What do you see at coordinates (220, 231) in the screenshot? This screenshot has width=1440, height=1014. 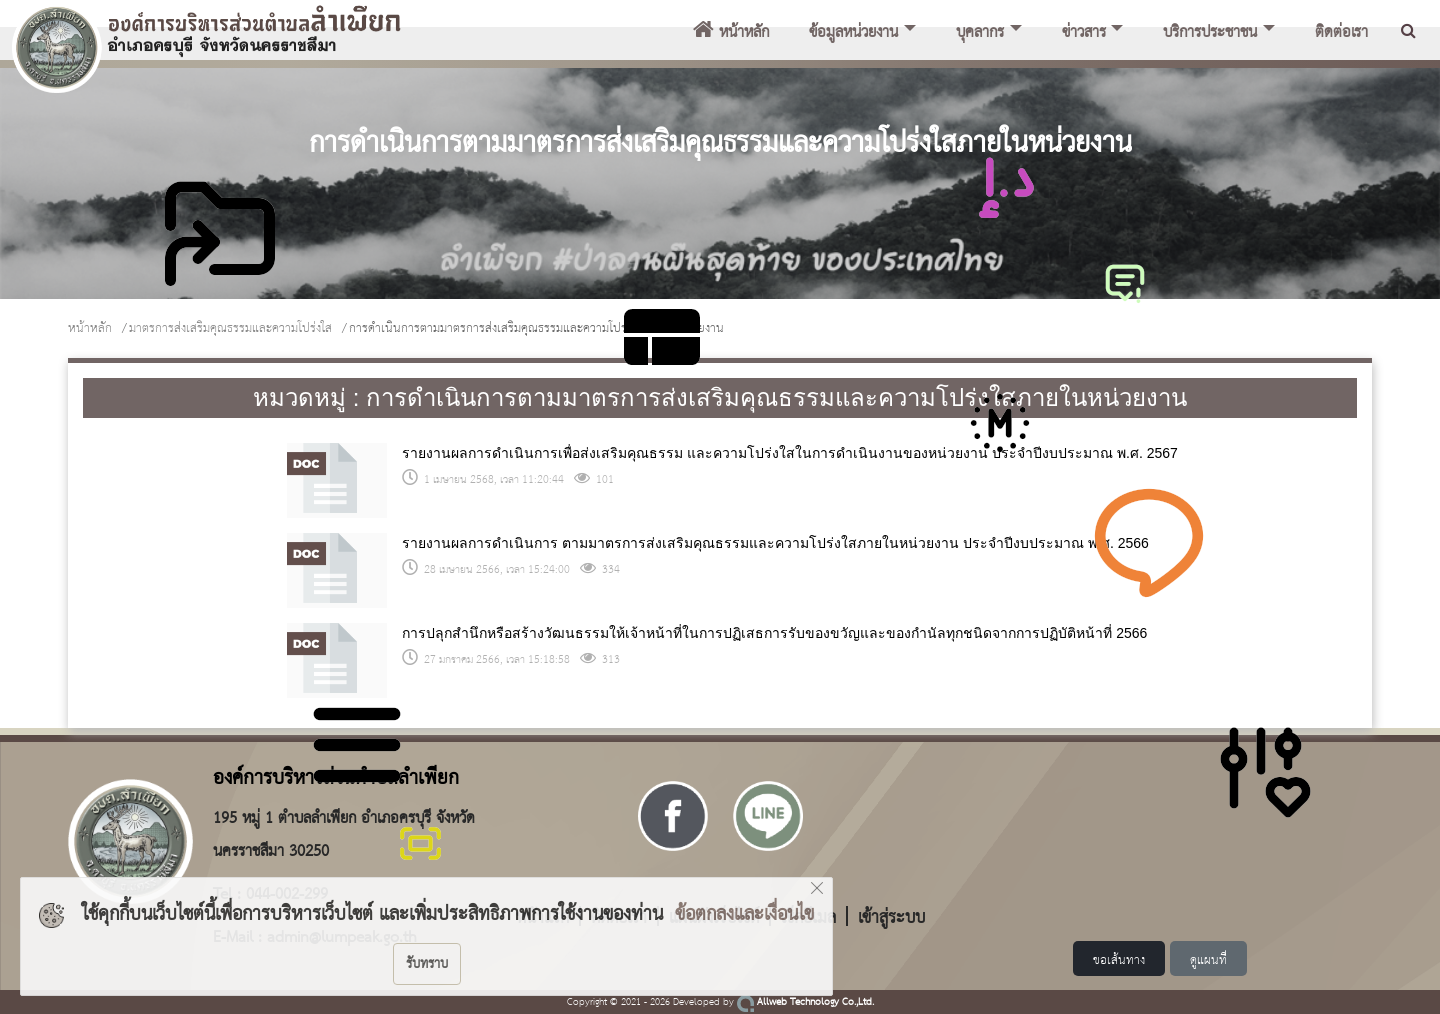 I see `create a symbolic link to this folder` at bounding box center [220, 231].